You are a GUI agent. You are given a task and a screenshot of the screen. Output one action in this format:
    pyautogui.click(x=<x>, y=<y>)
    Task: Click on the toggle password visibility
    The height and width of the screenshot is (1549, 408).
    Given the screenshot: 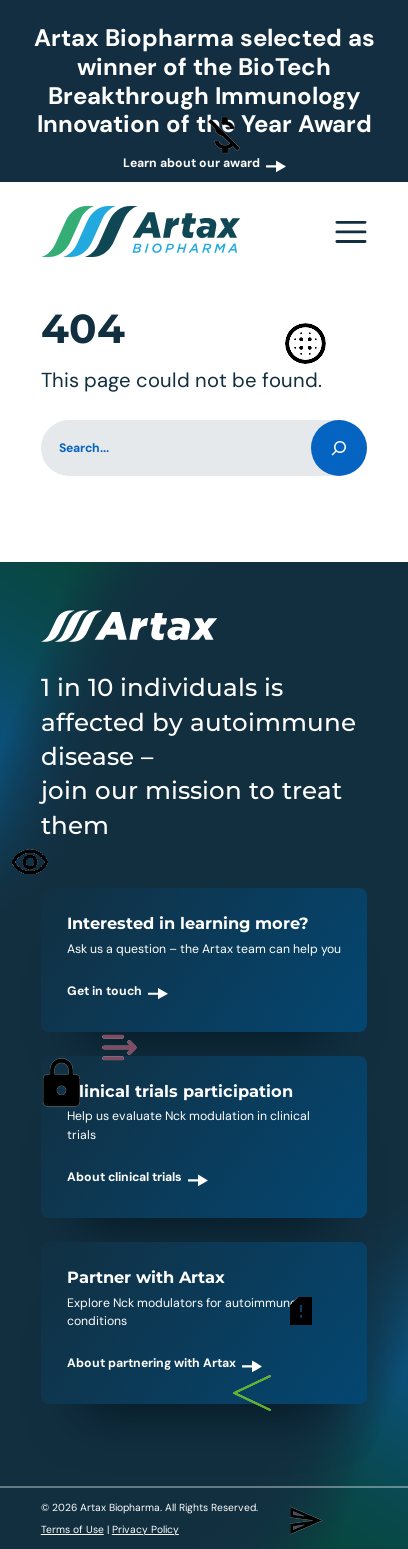 What is the action you would take?
    pyautogui.click(x=30, y=862)
    